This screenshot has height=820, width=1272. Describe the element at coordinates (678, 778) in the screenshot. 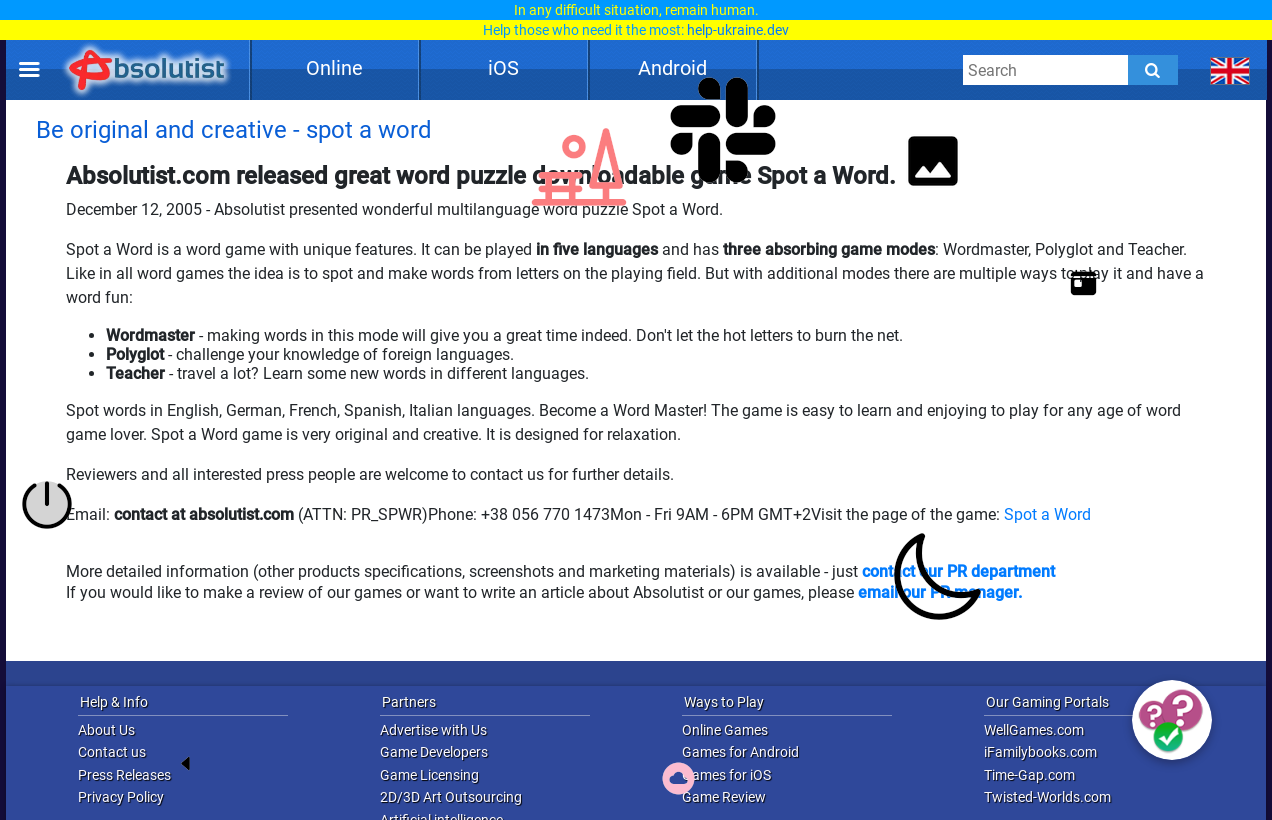

I see `access cloud storage` at that location.